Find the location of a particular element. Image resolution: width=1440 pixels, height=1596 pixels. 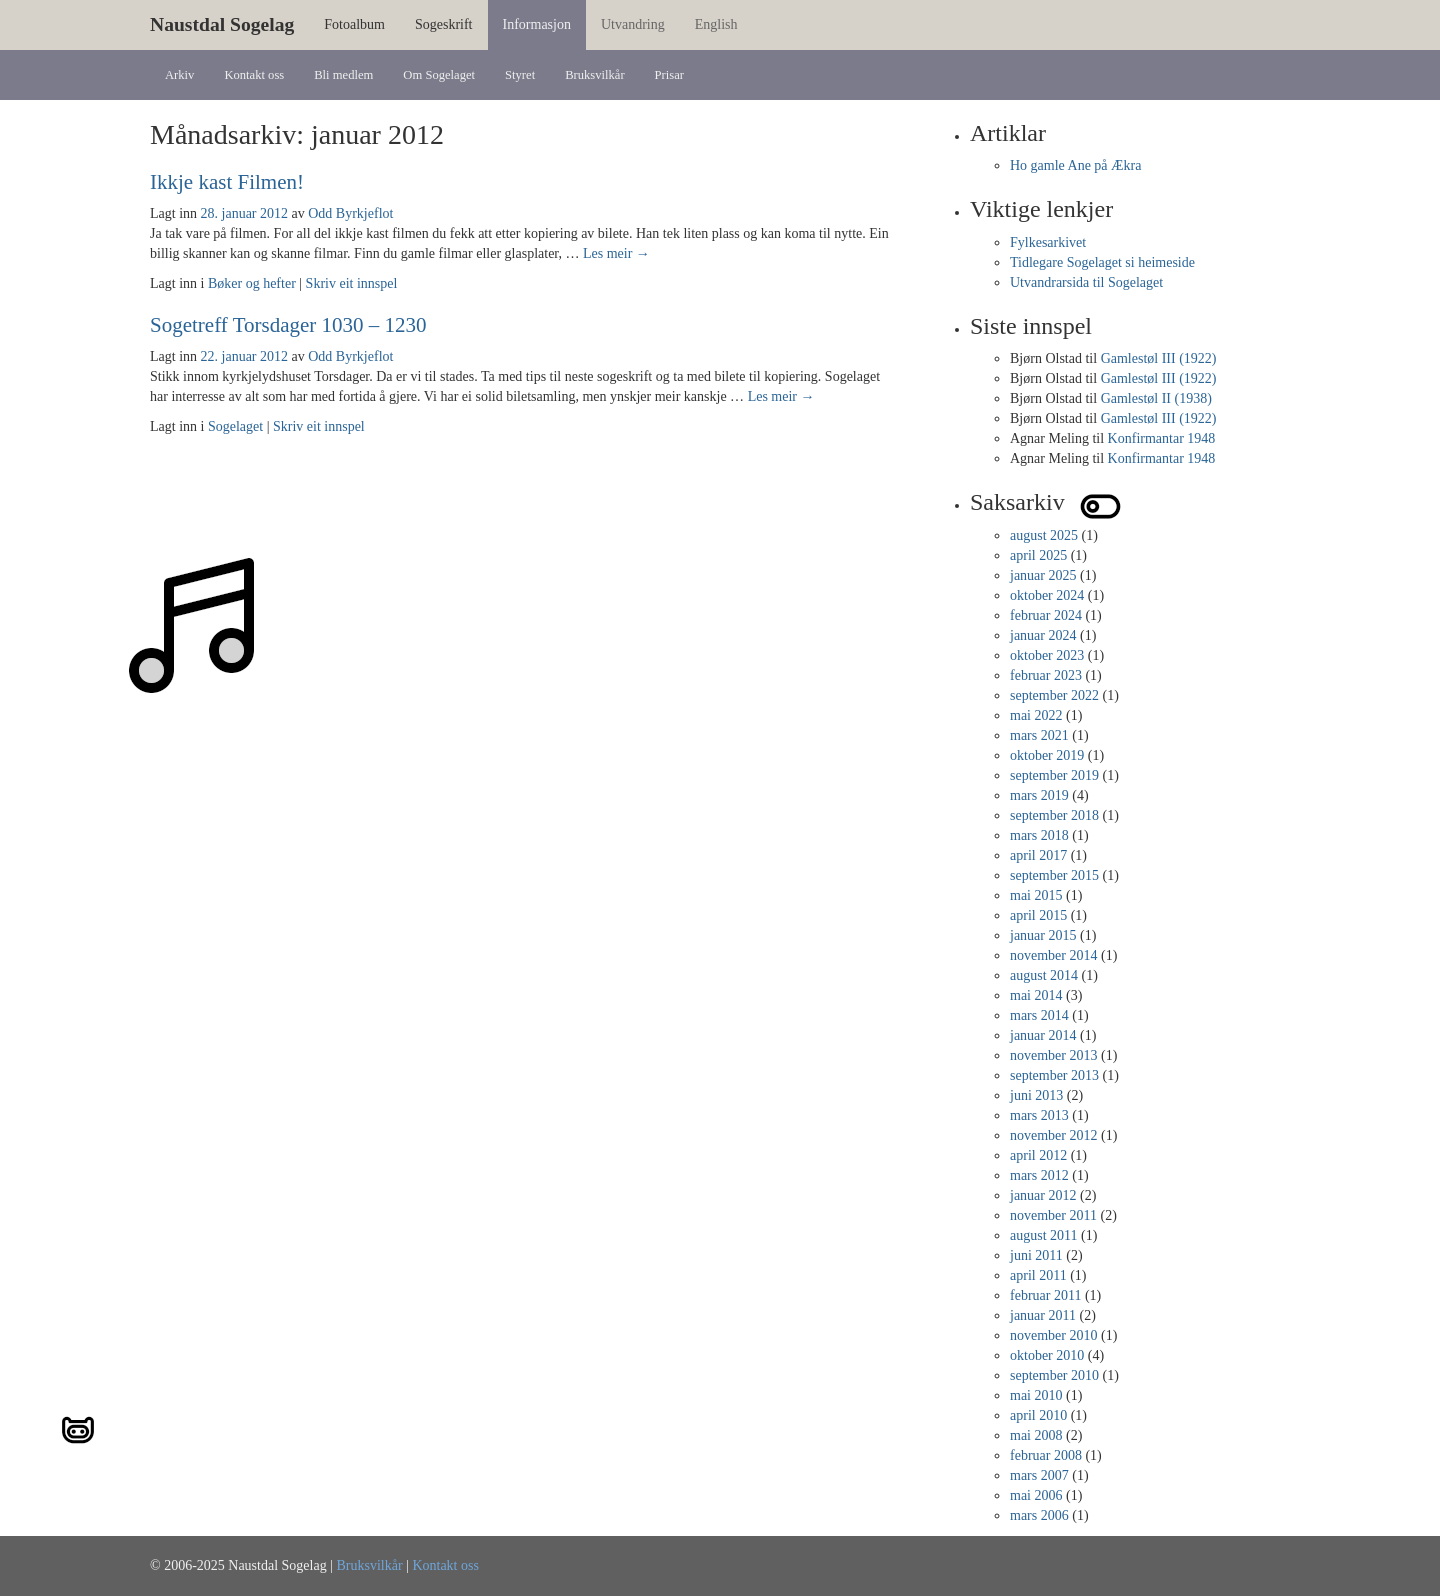

access music or audio library is located at coordinates (199, 628).